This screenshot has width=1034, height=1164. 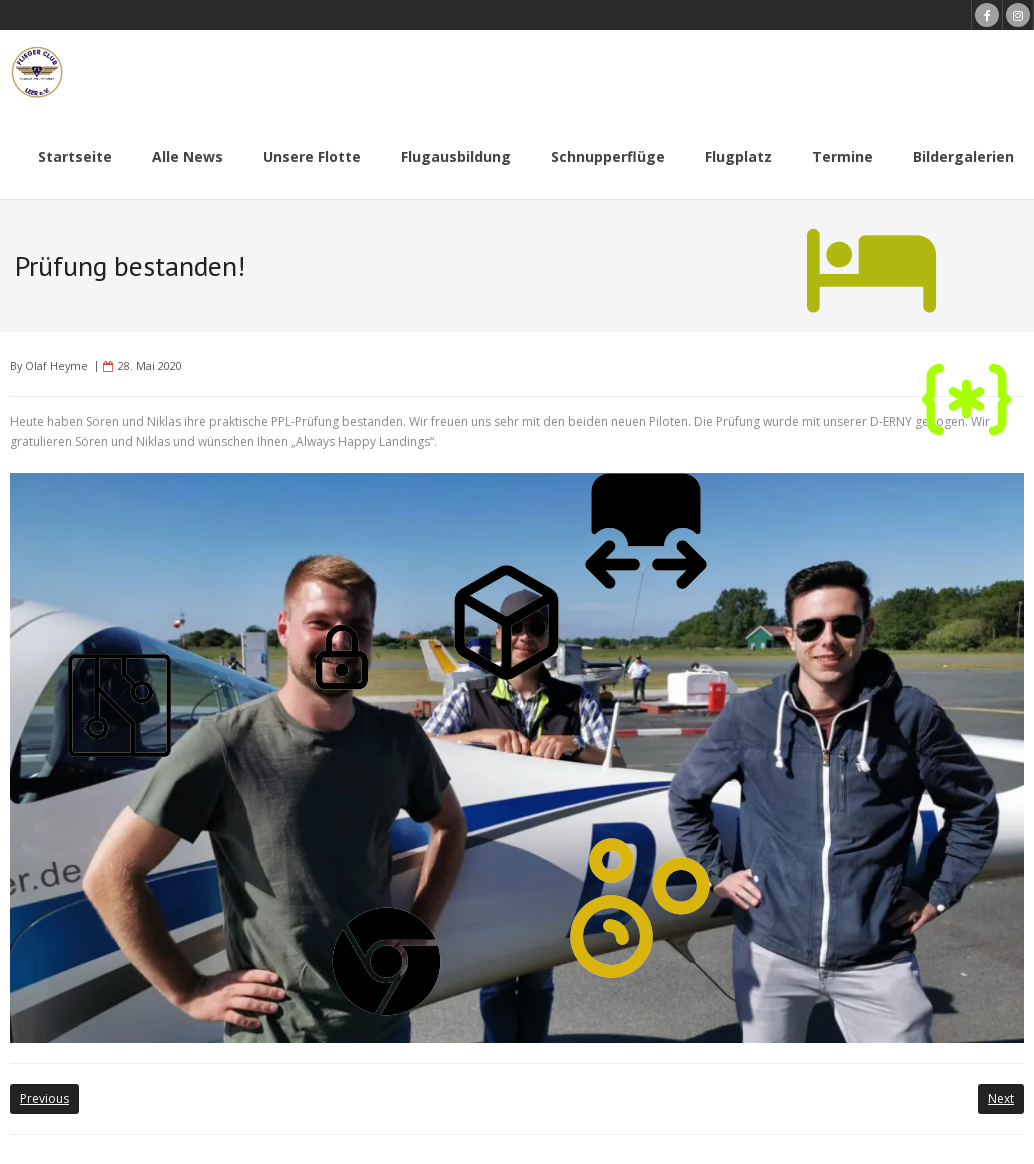 What do you see at coordinates (646, 528) in the screenshot?
I see `auto-fit content to available width` at bounding box center [646, 528].